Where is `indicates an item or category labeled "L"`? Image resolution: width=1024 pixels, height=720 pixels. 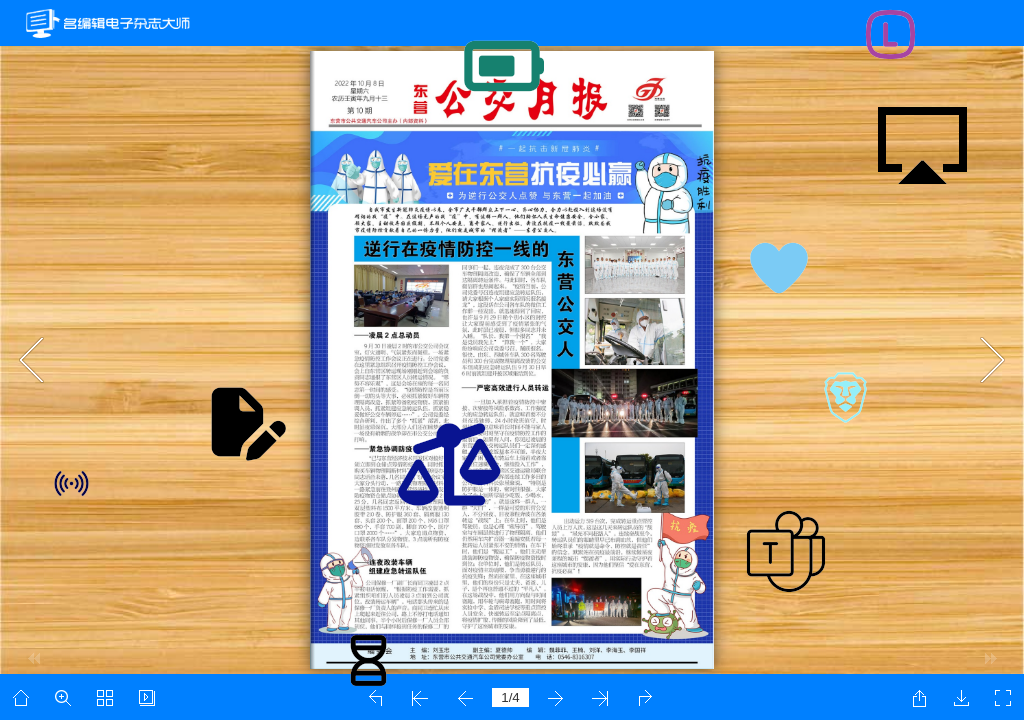
indicates an item or category labeled "L" is located at coordinates (890, 34).